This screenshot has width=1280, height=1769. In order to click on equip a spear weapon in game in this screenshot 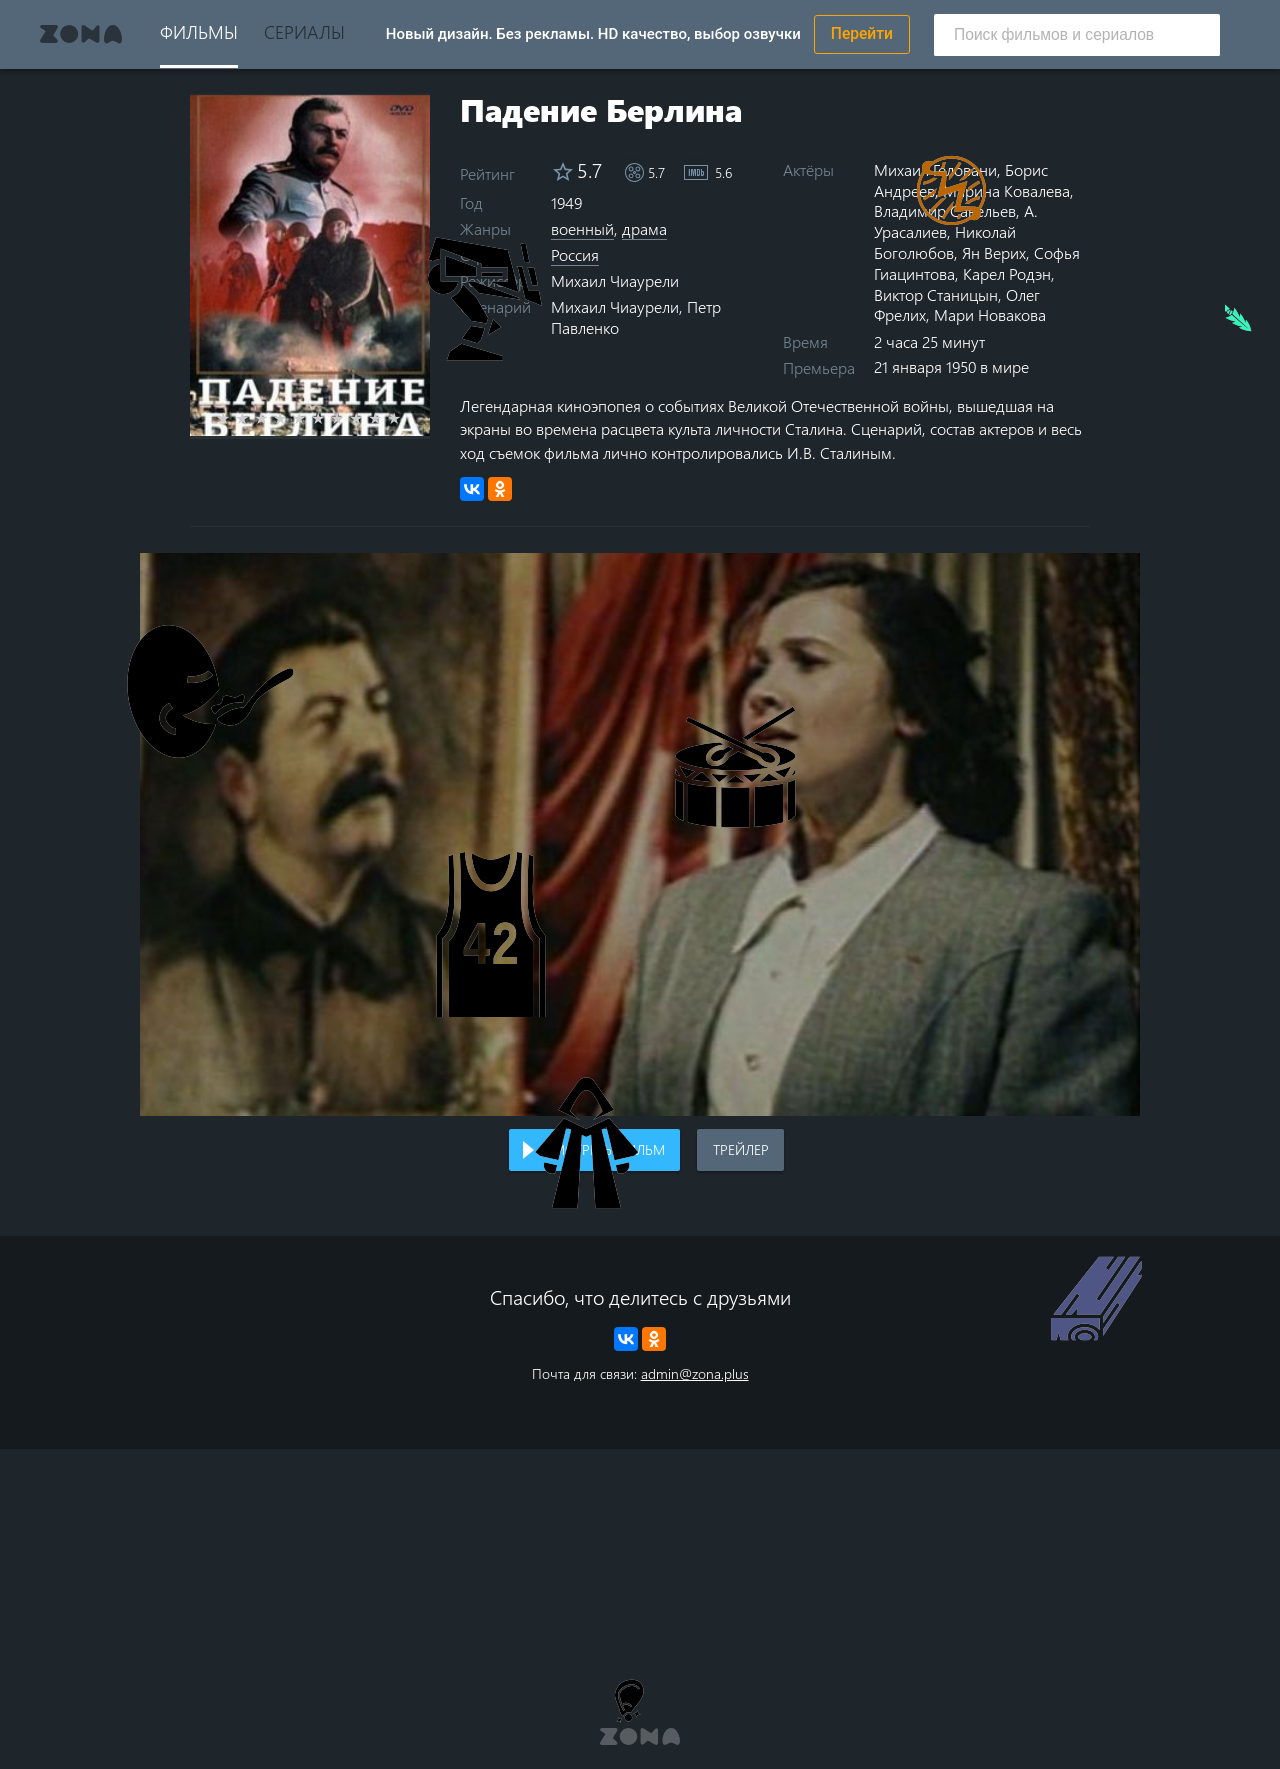, I will do `click(1238, 318)`.